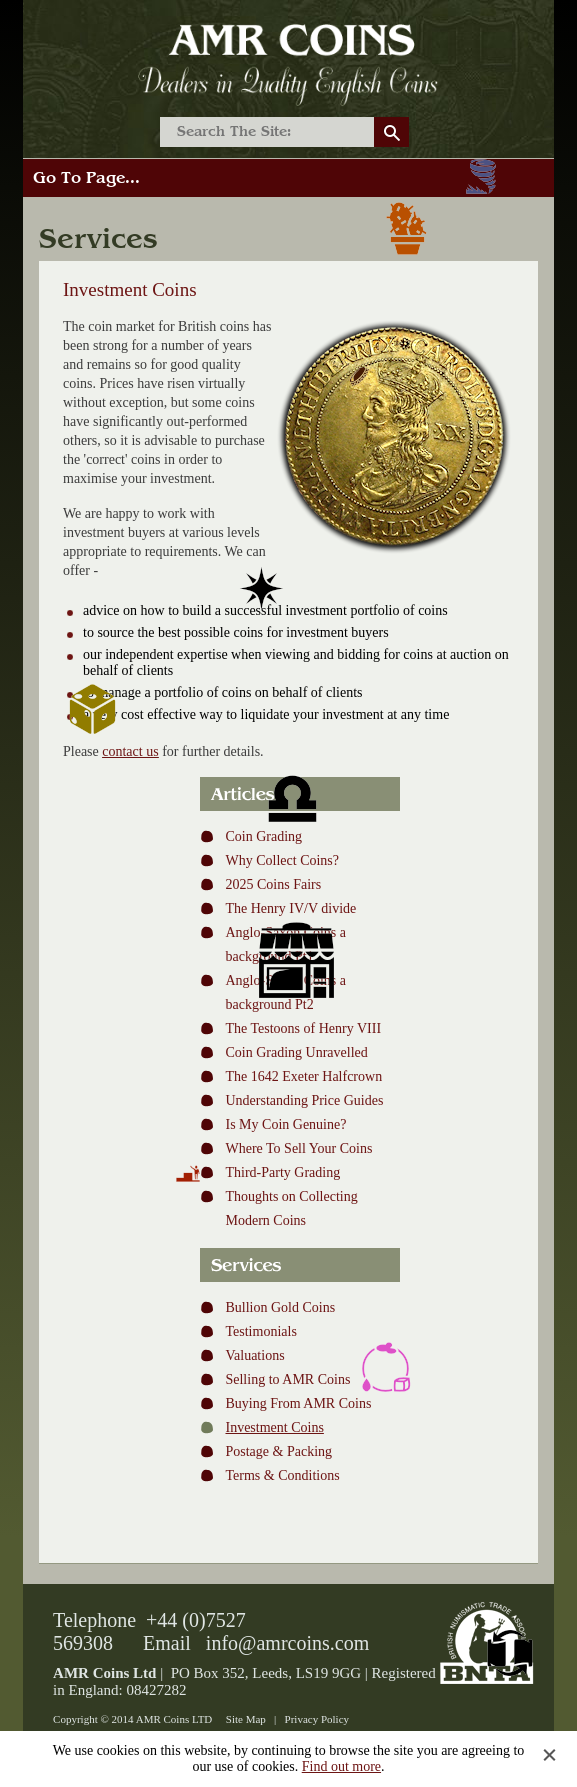 Image resolution: width=577 pixels, height=1787 pixels. I want to click on indicates severe weather alert or tornado warning, so click(483, 176).